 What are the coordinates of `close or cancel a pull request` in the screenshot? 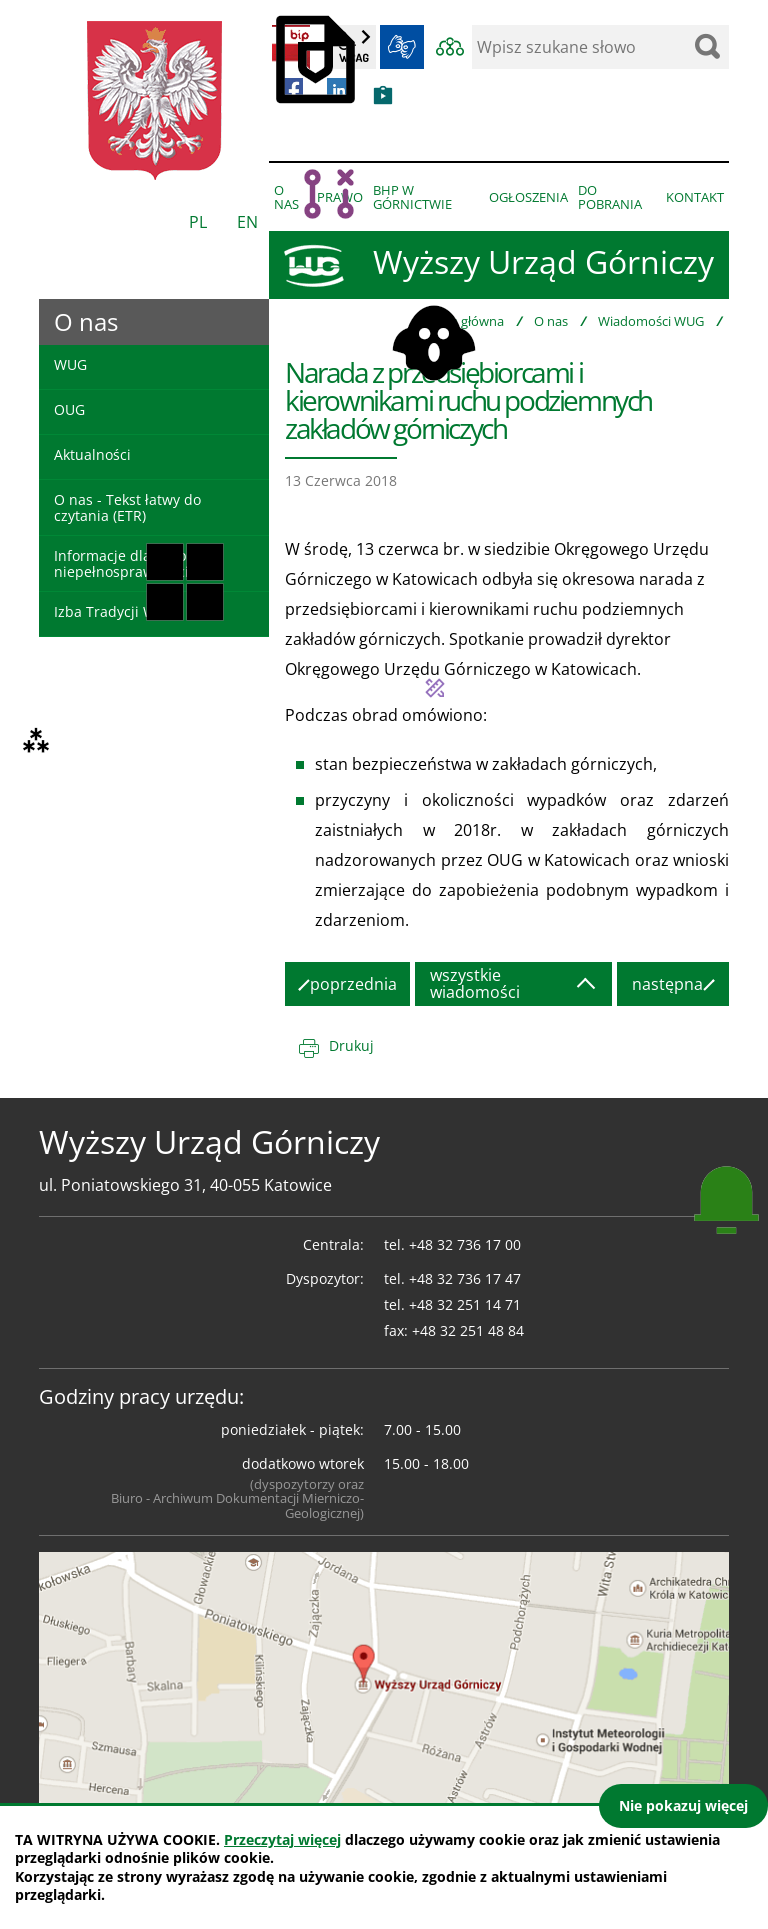 It's located at (329, 194).